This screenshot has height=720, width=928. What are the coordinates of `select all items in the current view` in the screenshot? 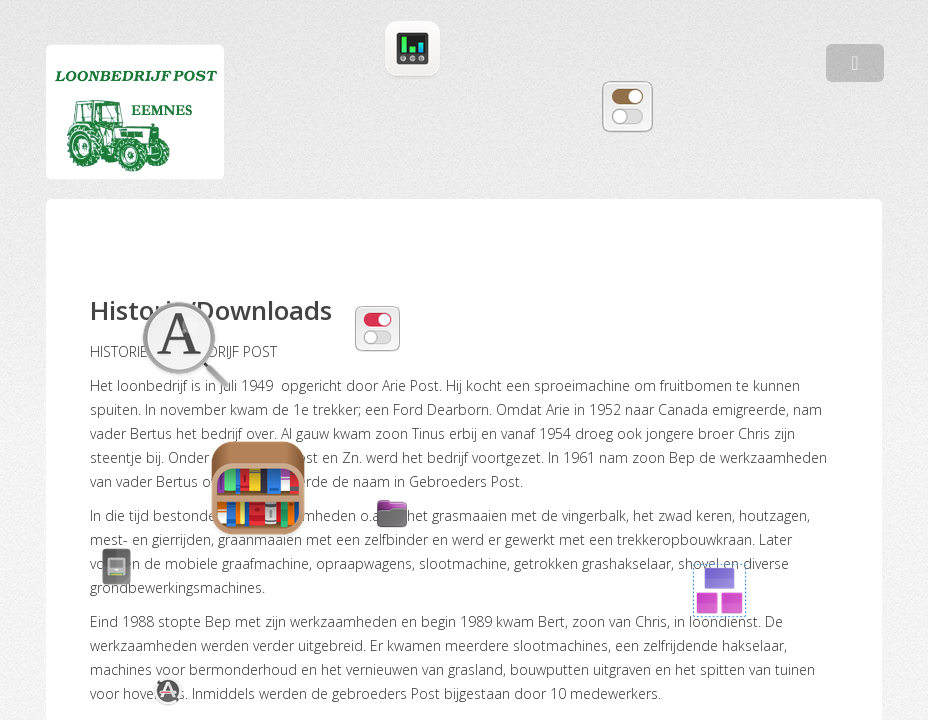 It's located at (719, 590).